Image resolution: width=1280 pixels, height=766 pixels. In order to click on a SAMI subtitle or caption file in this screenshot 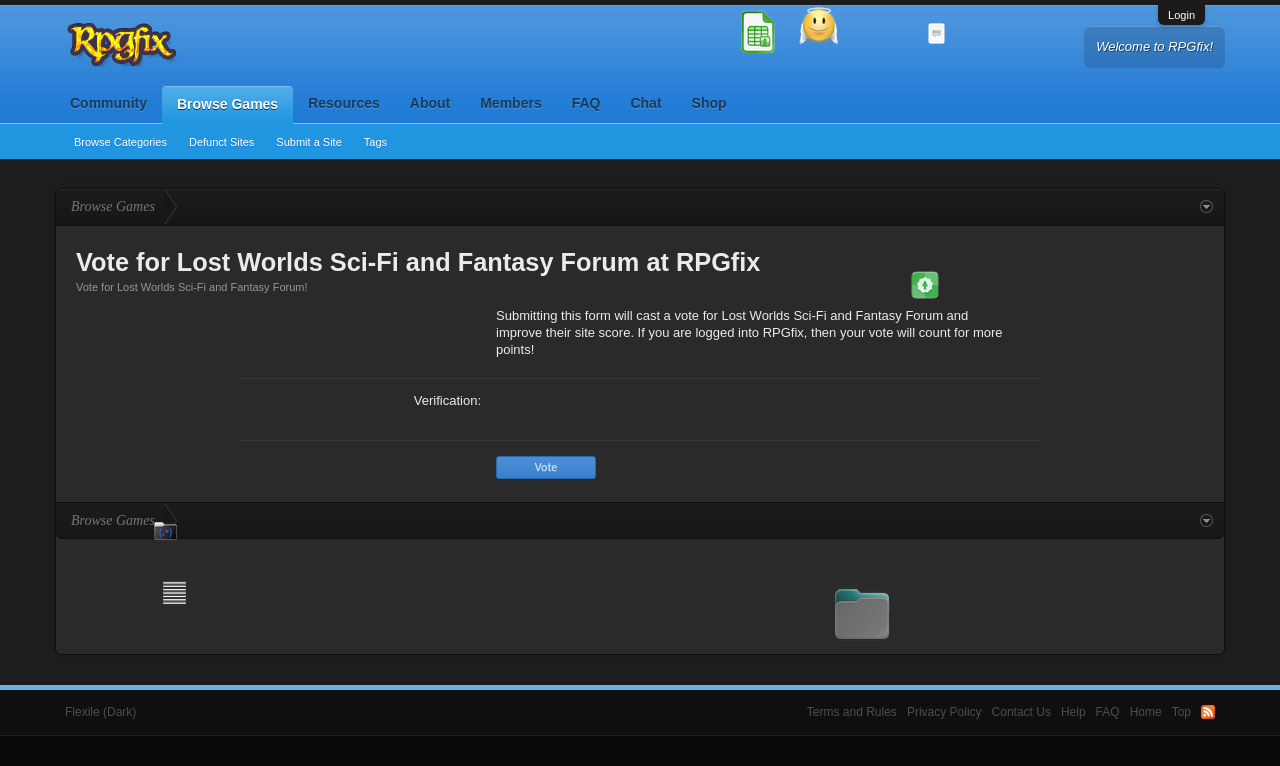, I will do `click(936, 33)`.